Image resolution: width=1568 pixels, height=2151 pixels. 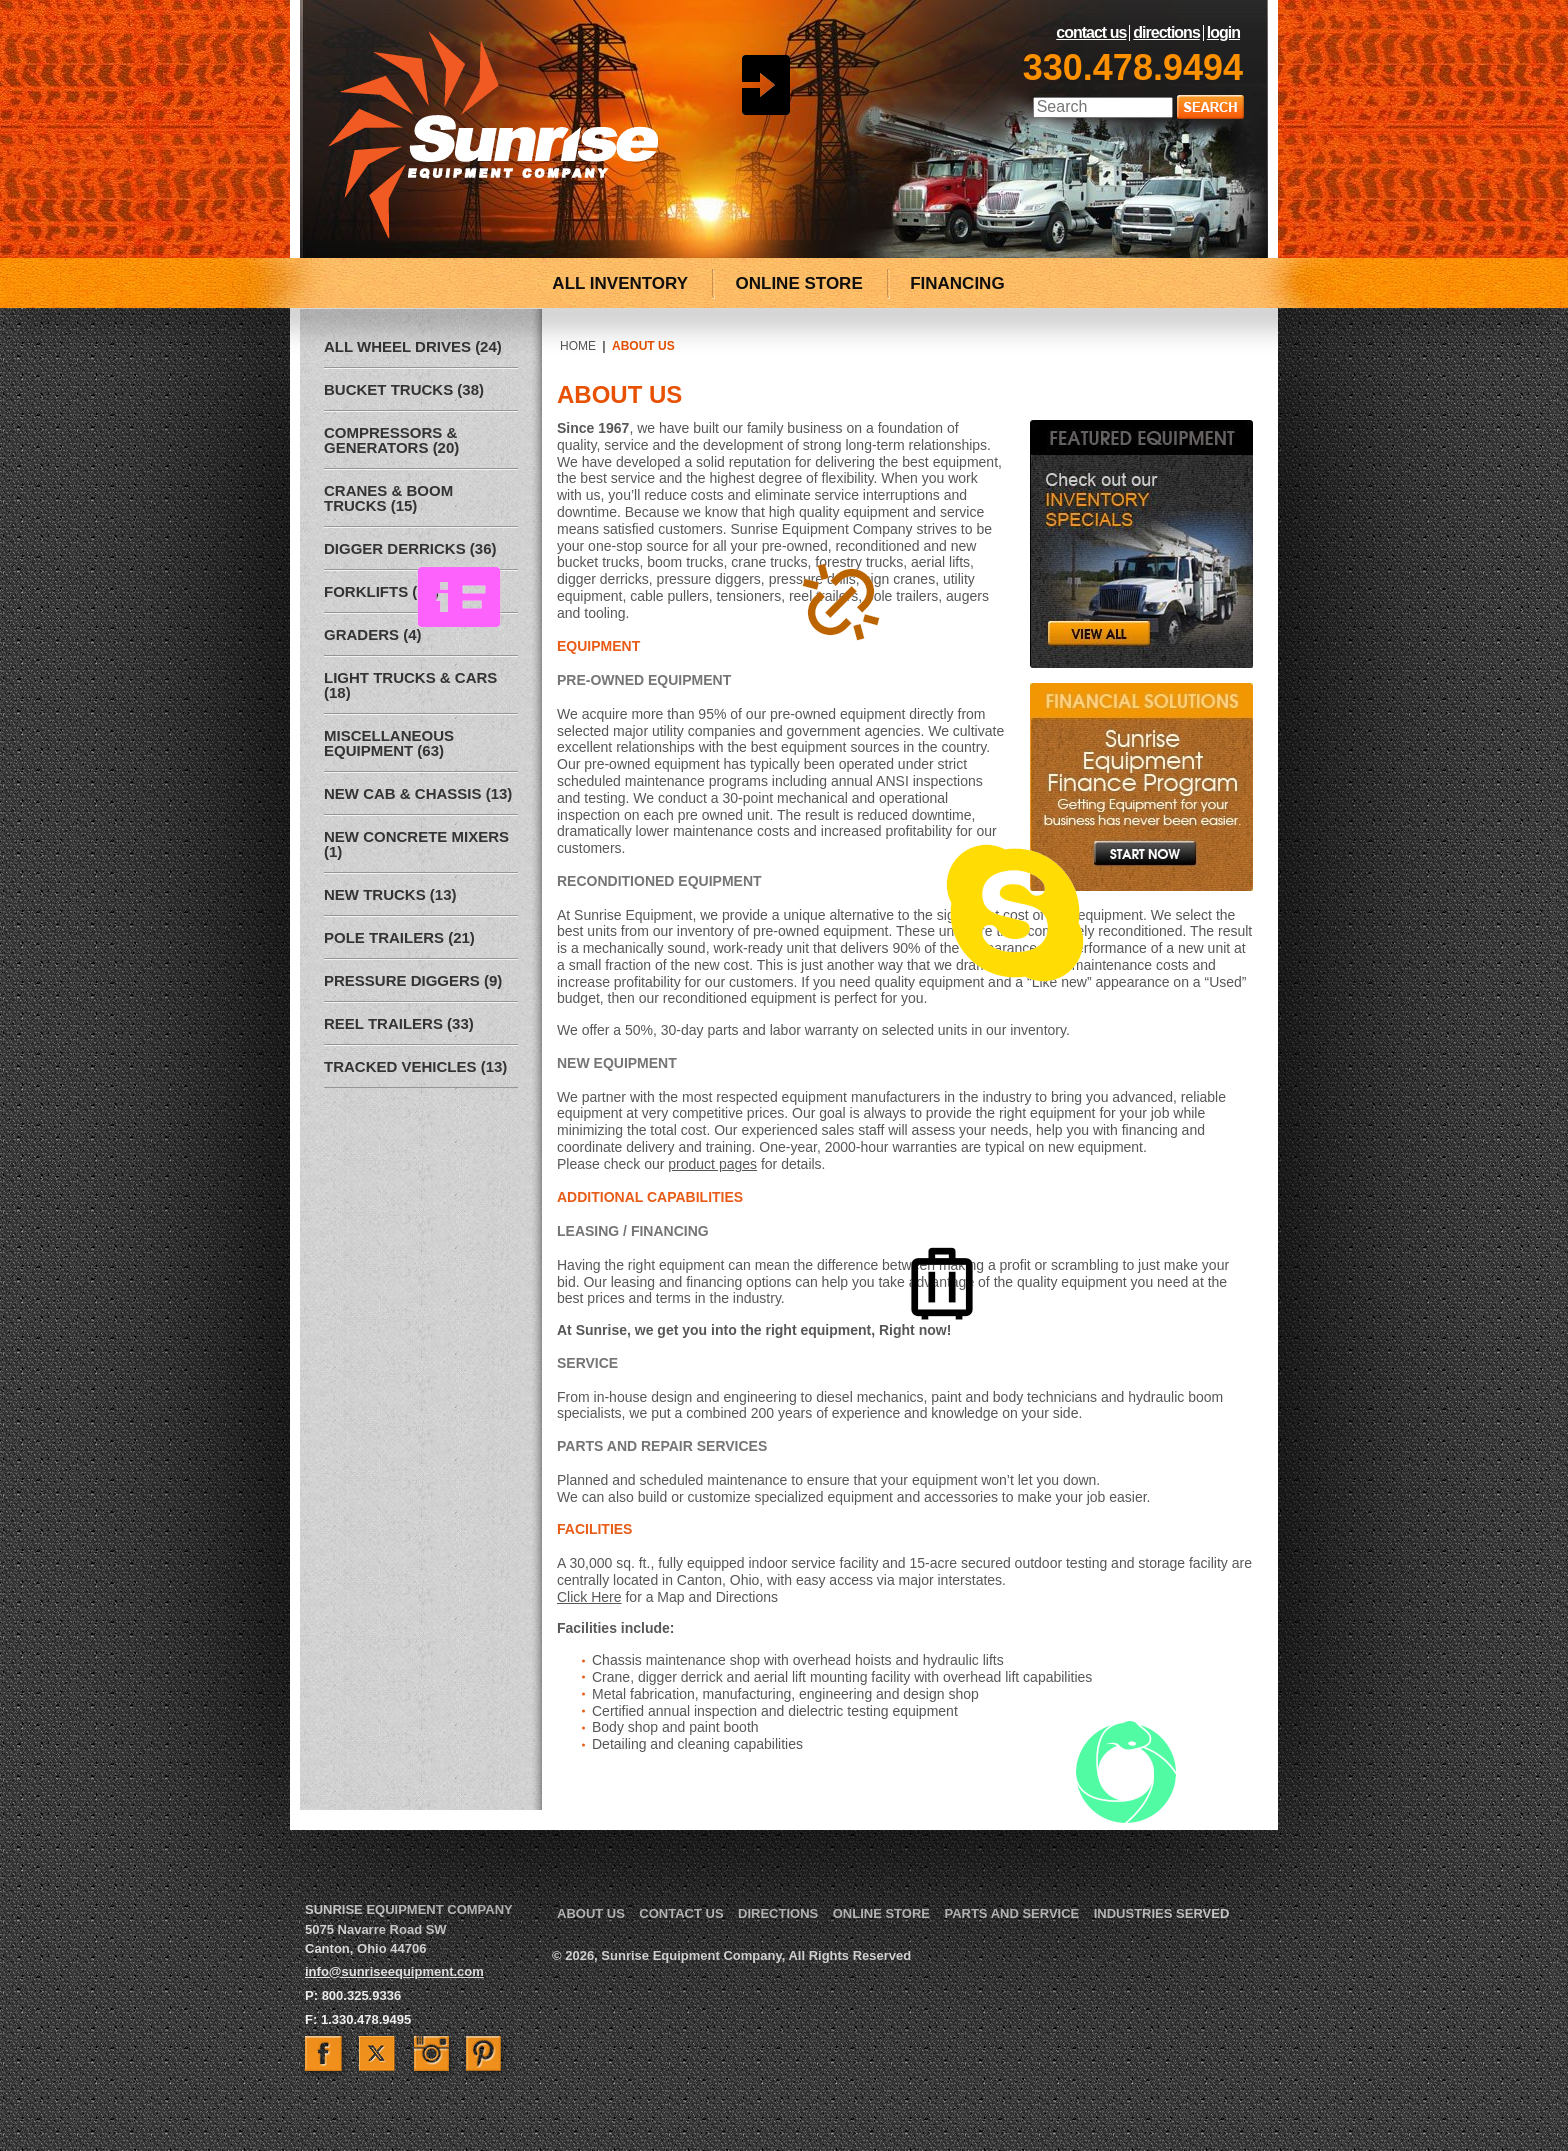 I want to click on access travel or trip planning features, so click(x=942, y=1282).